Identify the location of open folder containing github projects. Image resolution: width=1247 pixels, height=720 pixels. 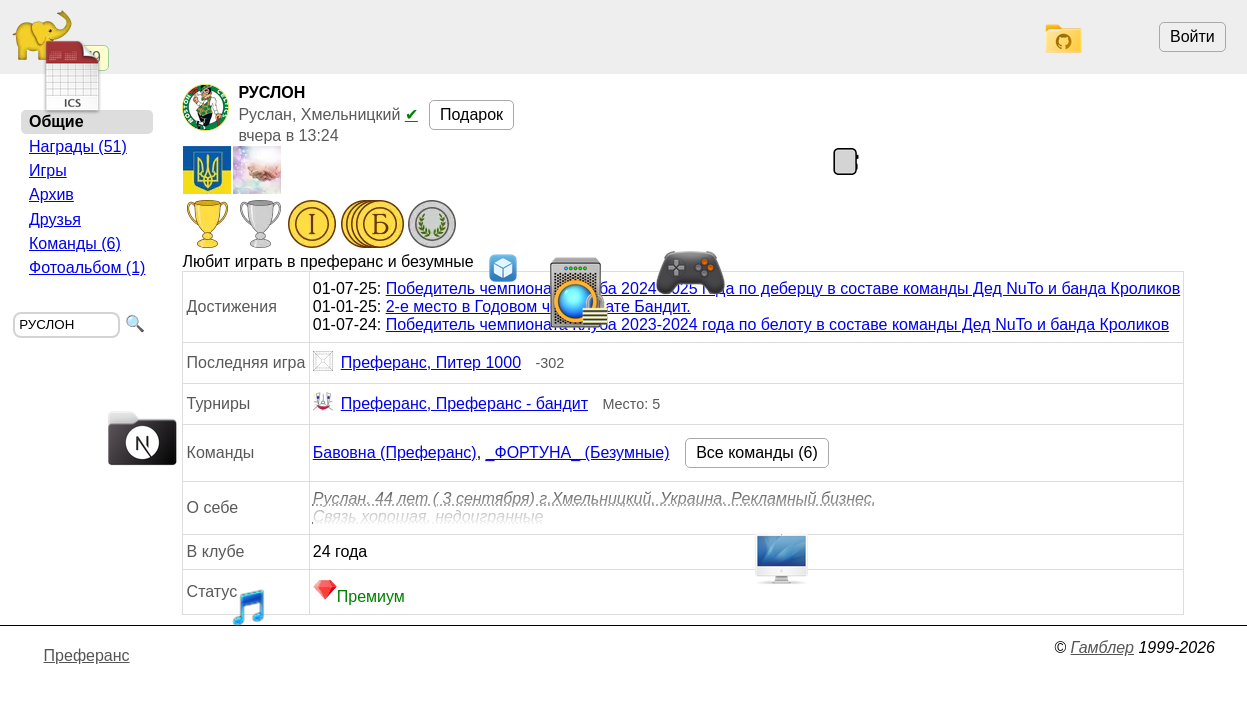
(1063, 39).